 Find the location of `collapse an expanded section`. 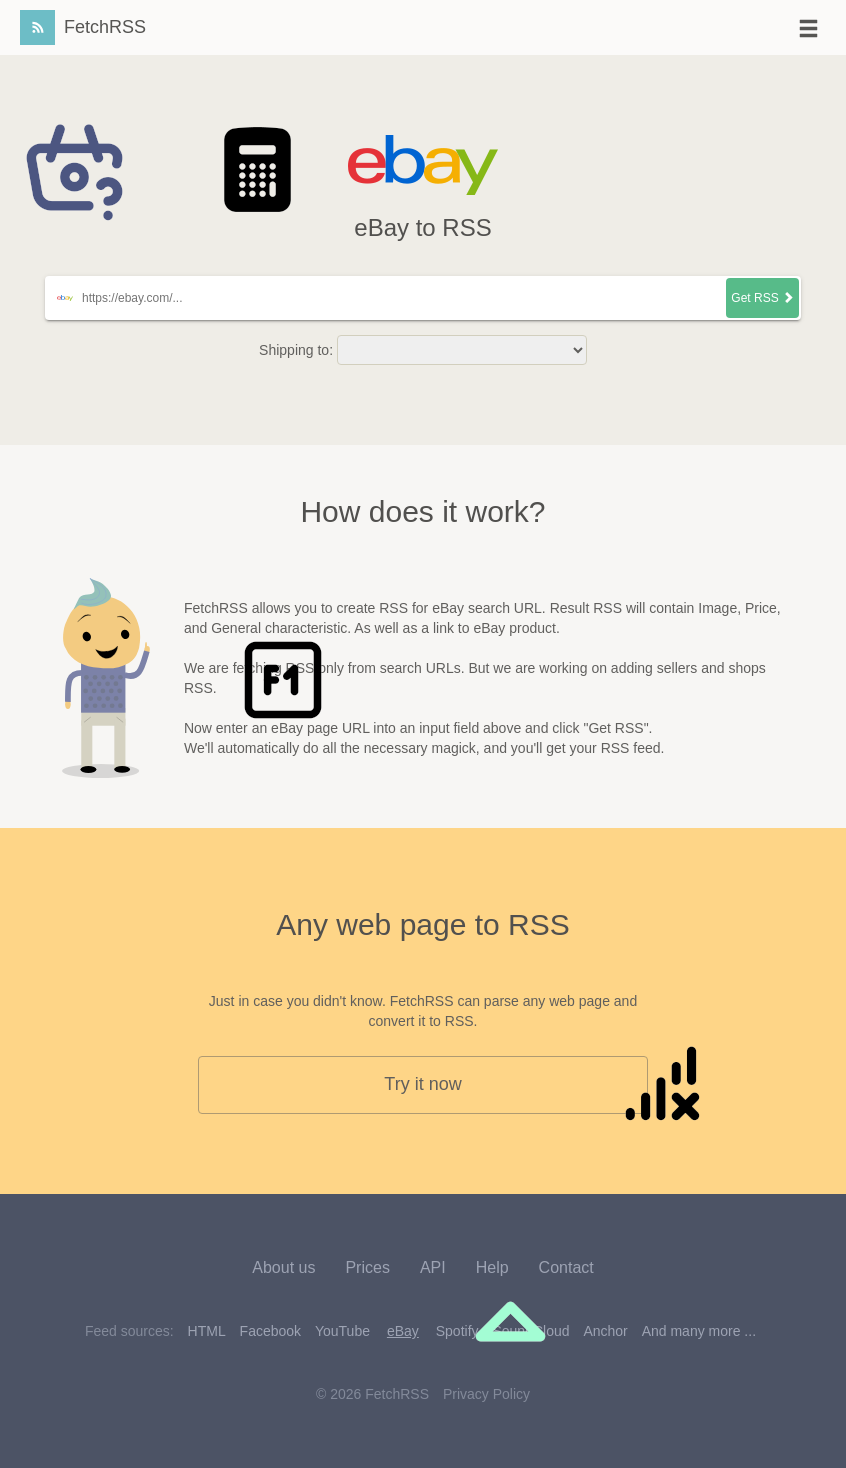

collapse an expanded section is located at coordinates (510, 1326).